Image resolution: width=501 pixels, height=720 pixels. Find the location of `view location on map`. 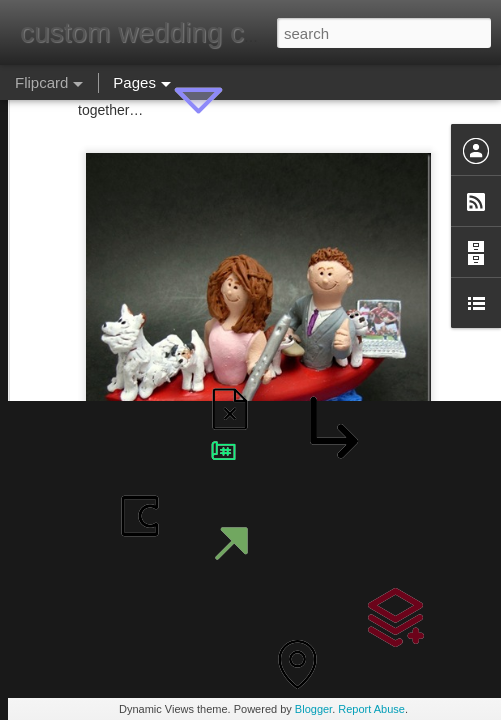

view location on map is located at coordinates (297, 664).